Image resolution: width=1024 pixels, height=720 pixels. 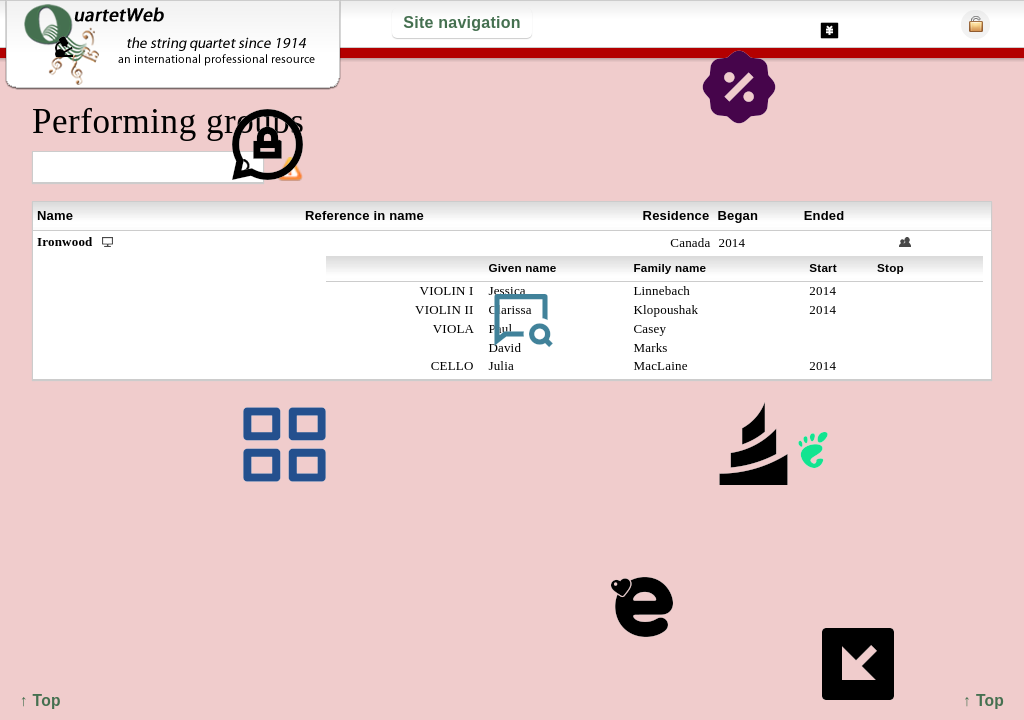 I want to click on access chinese yuan payment options, so click(x=829, y=30).